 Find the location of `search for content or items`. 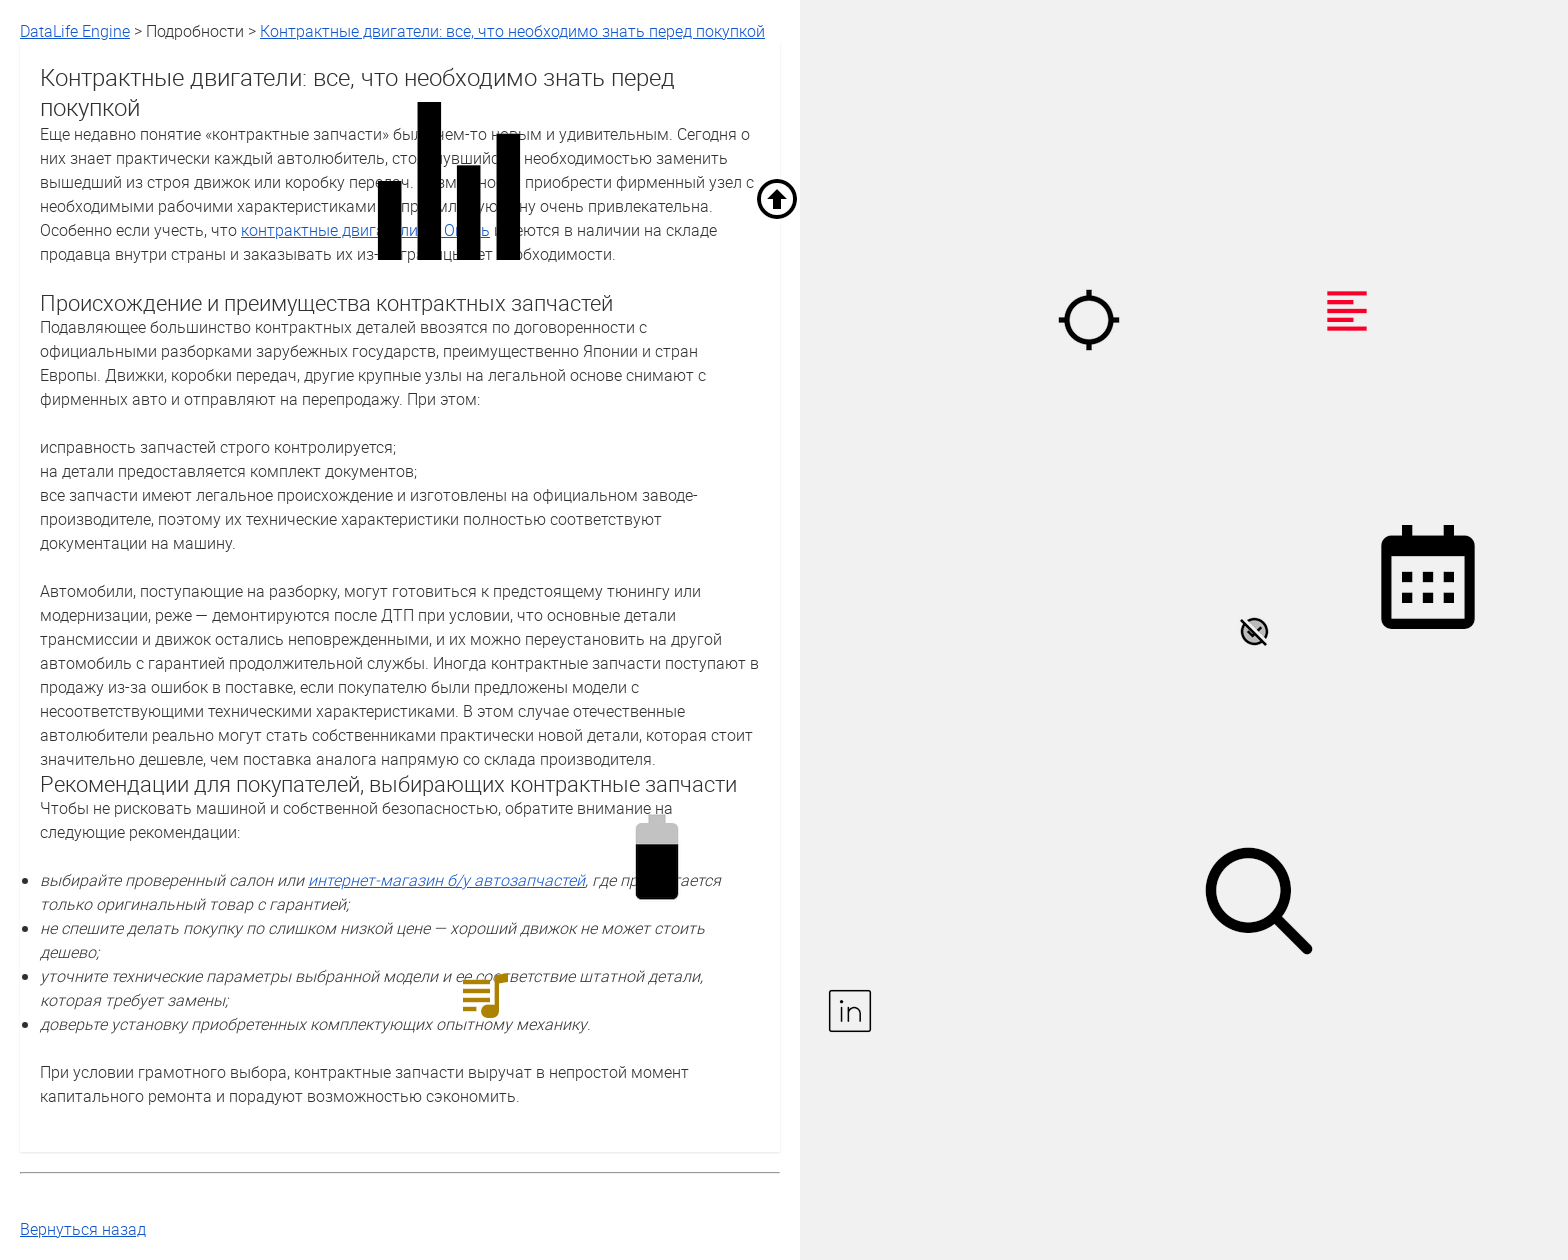

search for content or items is located at coordinates (1259, 901).